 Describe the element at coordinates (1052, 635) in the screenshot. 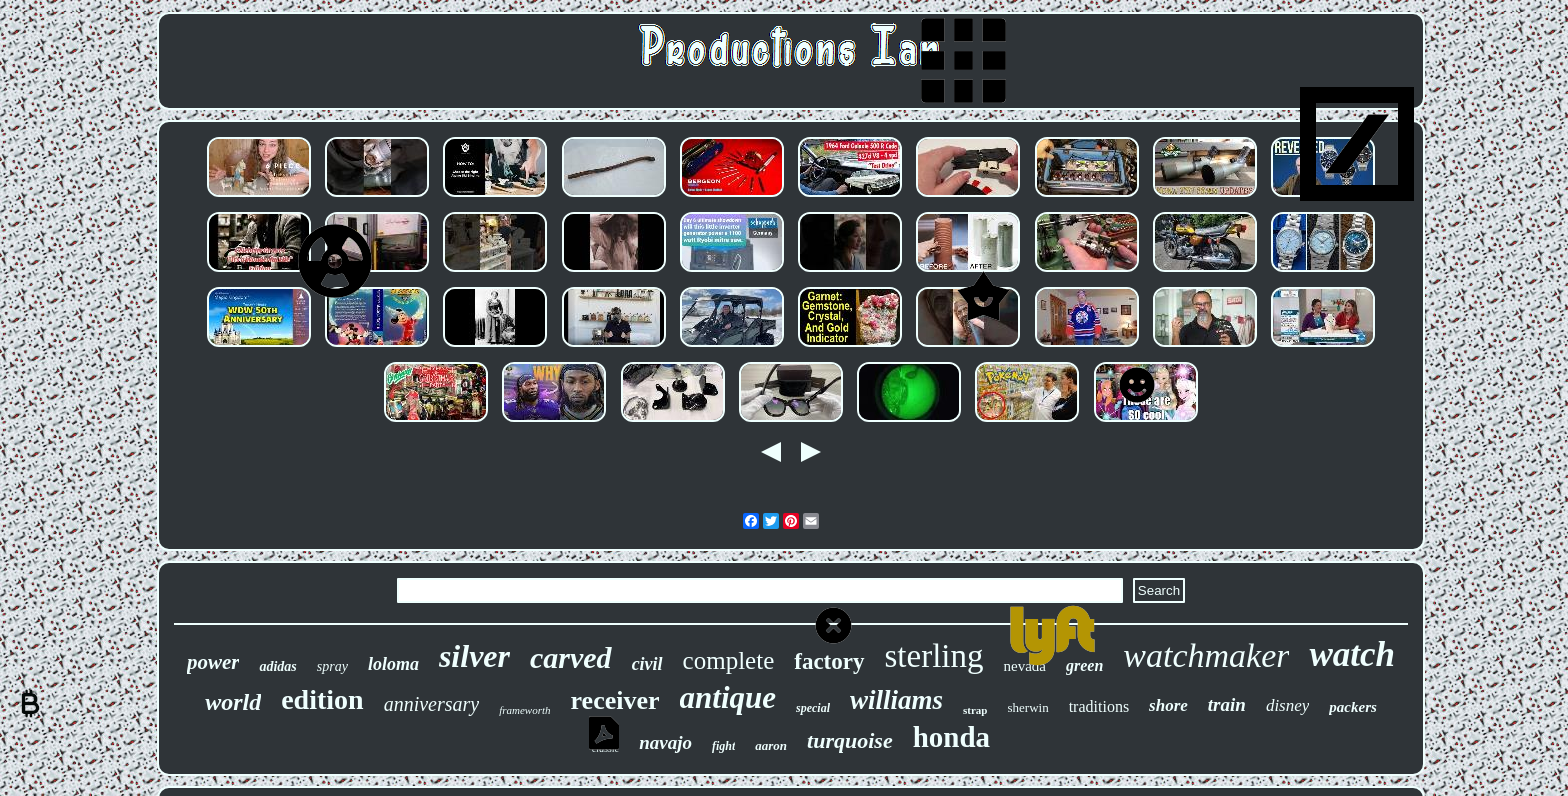

I see `open the Lyft app` at that location.